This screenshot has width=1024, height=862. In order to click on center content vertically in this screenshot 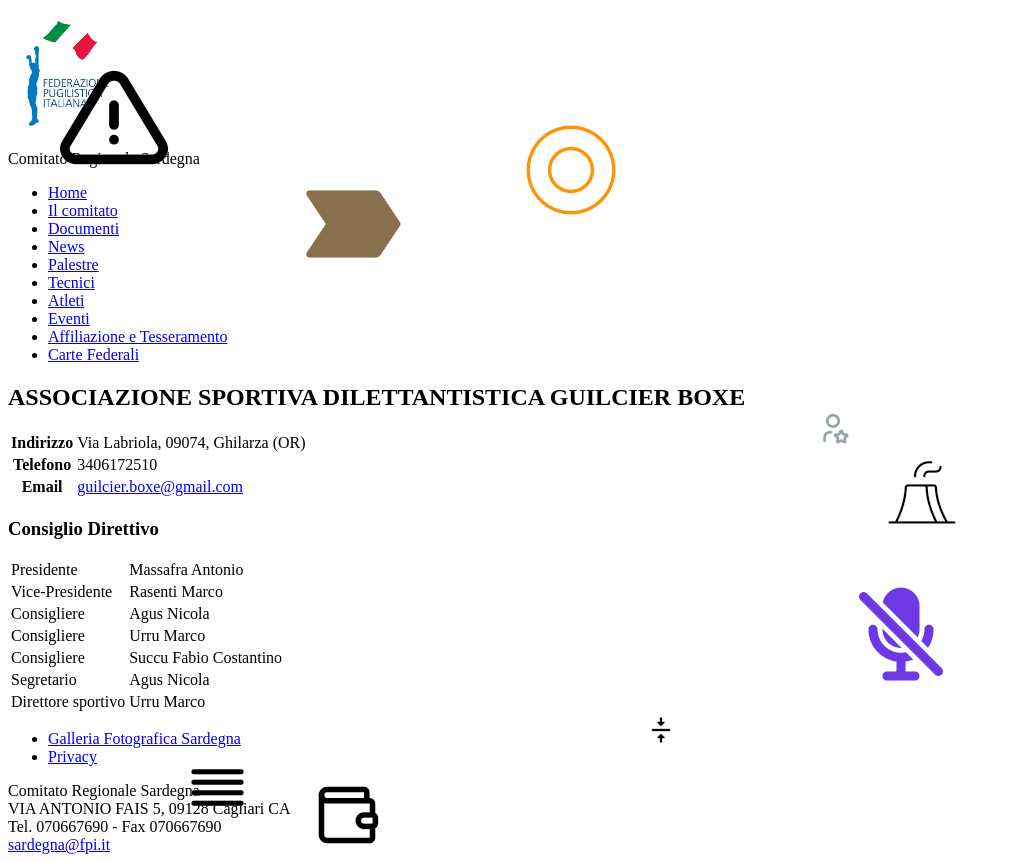, I will do `click(661, 730)`.